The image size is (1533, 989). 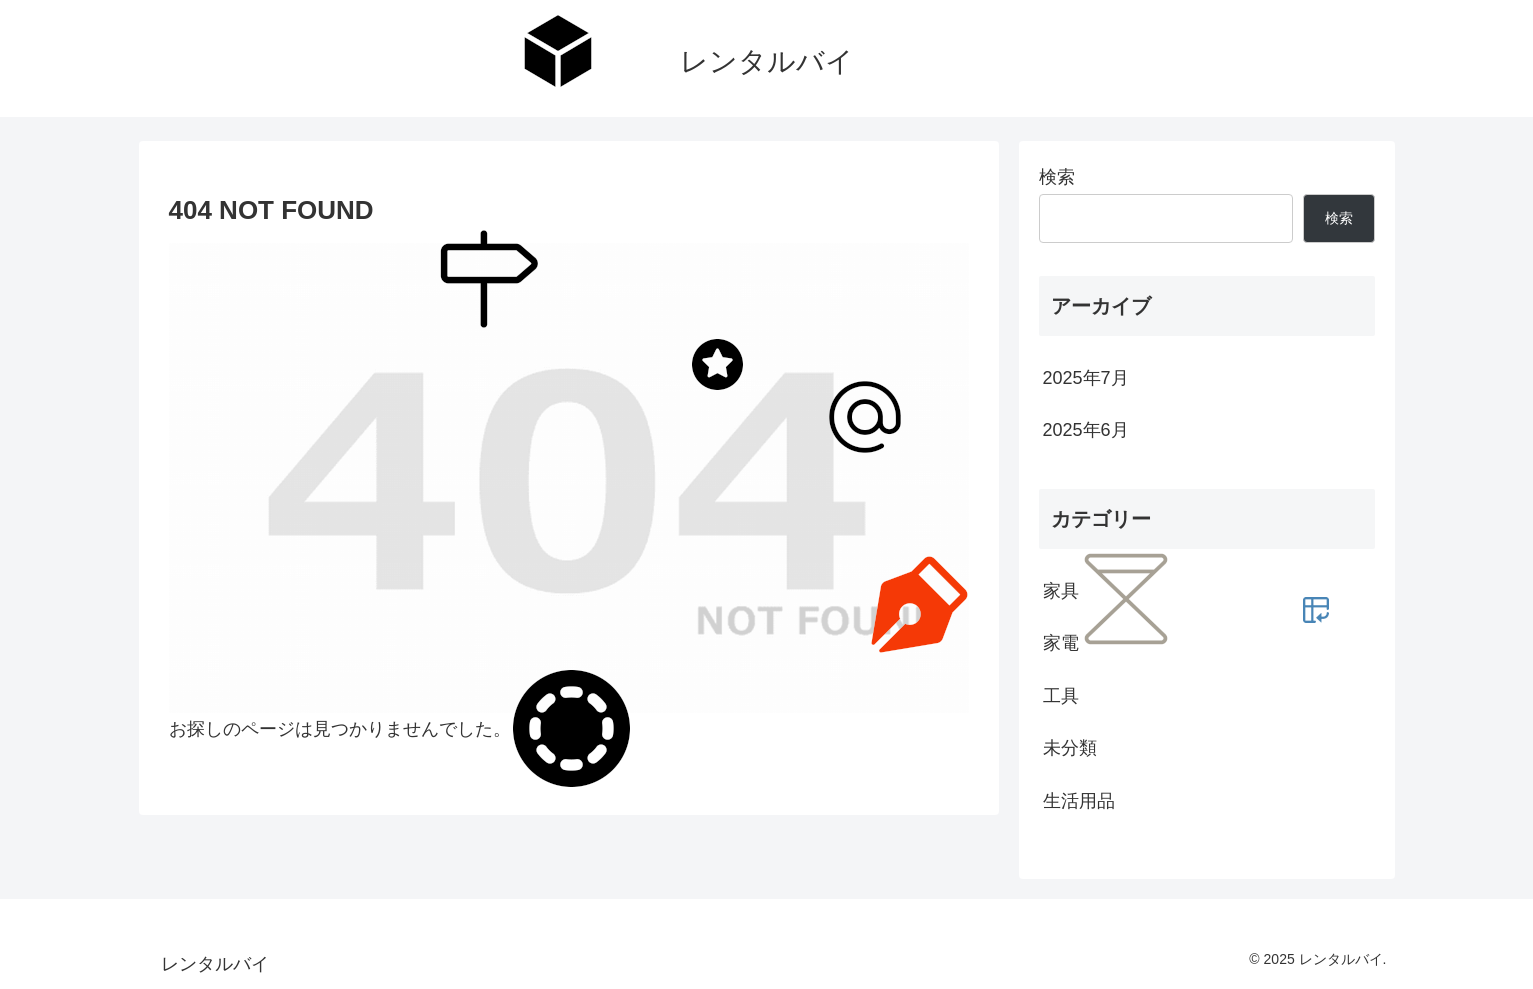 What do you see at coordinates (558, 51) in the screenshot?
I see `view 3D model or object` at bounding box center [558, 51].